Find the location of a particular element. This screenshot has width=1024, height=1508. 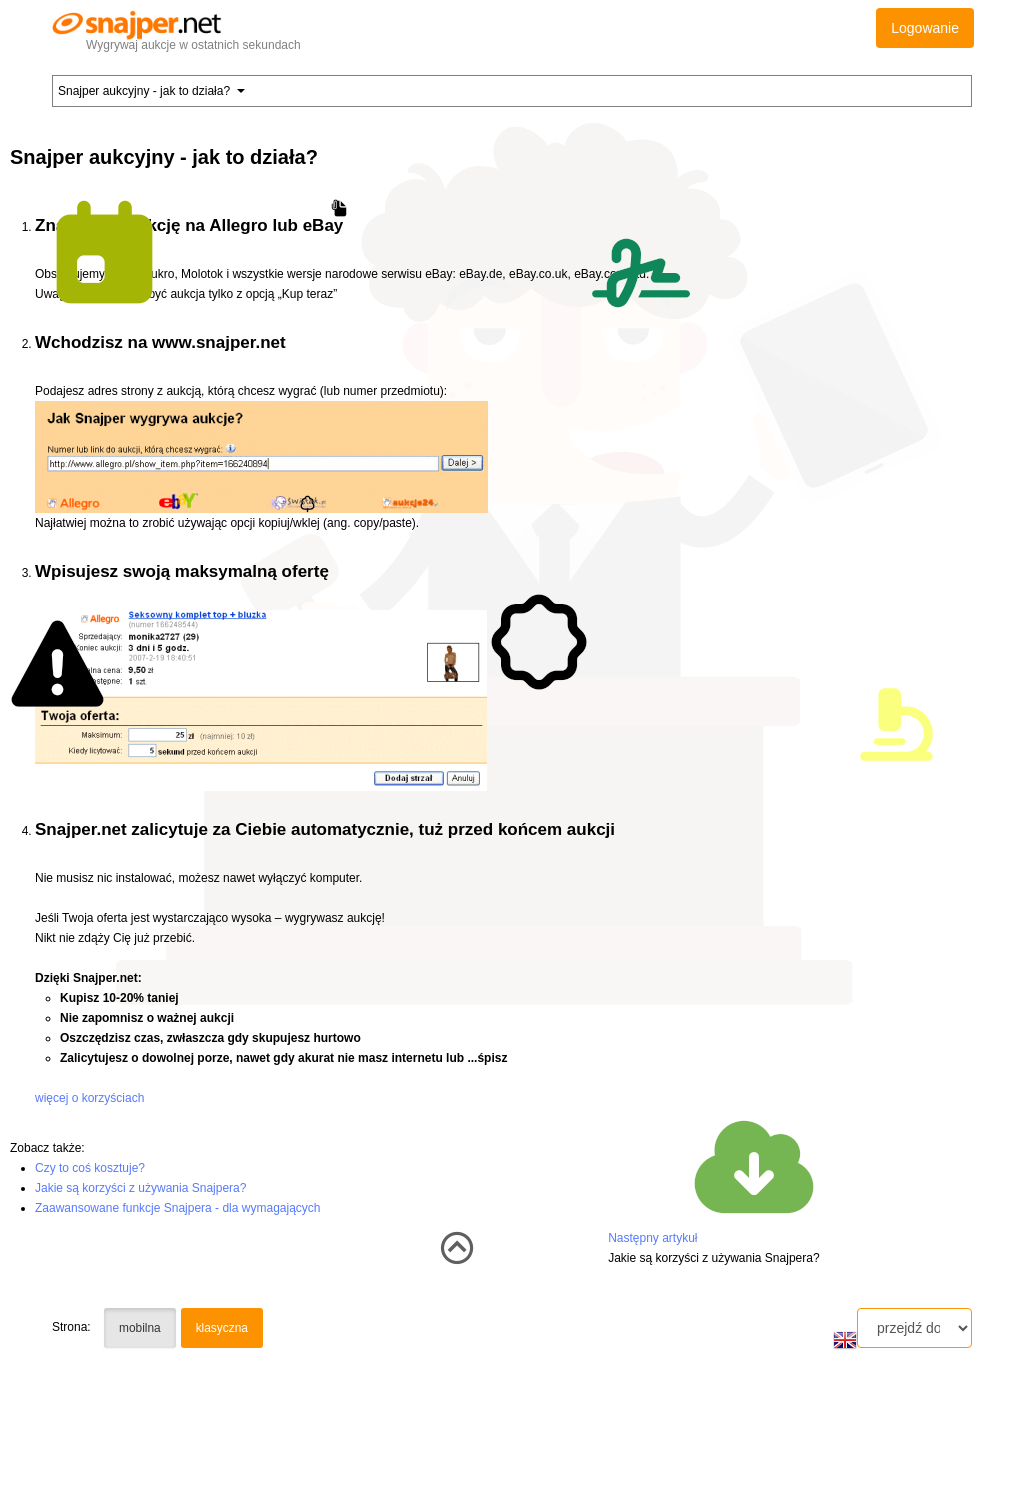

indicates a warning or caution state is located at coordinates (57, 666).